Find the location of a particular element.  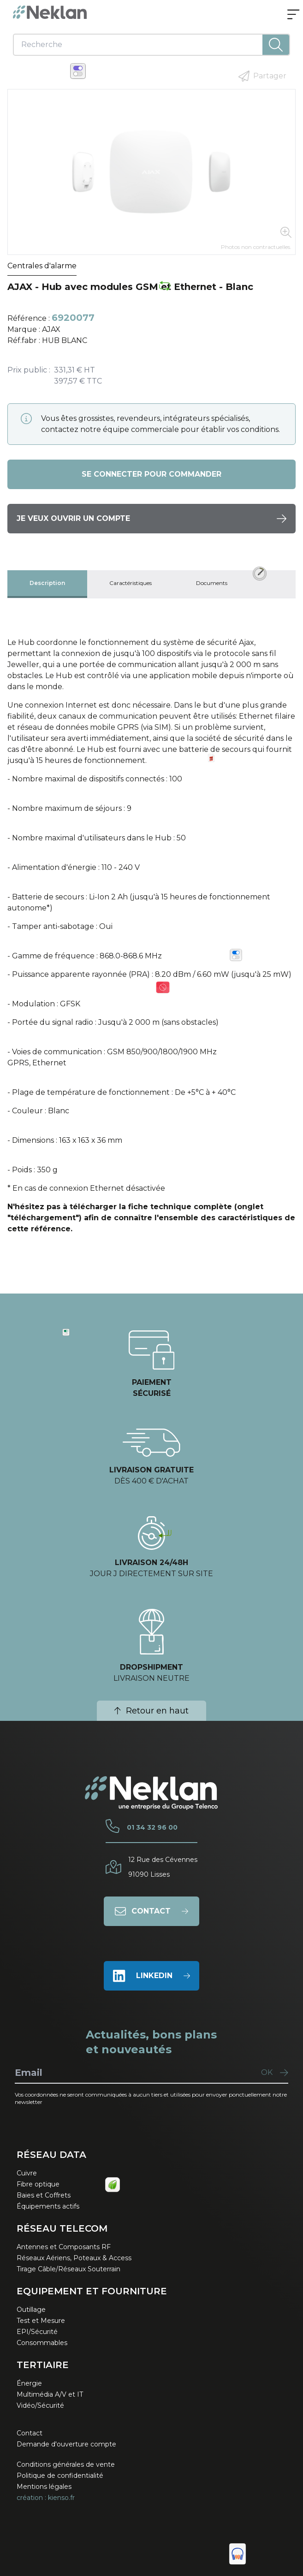

open sysprof system profiler is located at coordinates (260, 573).